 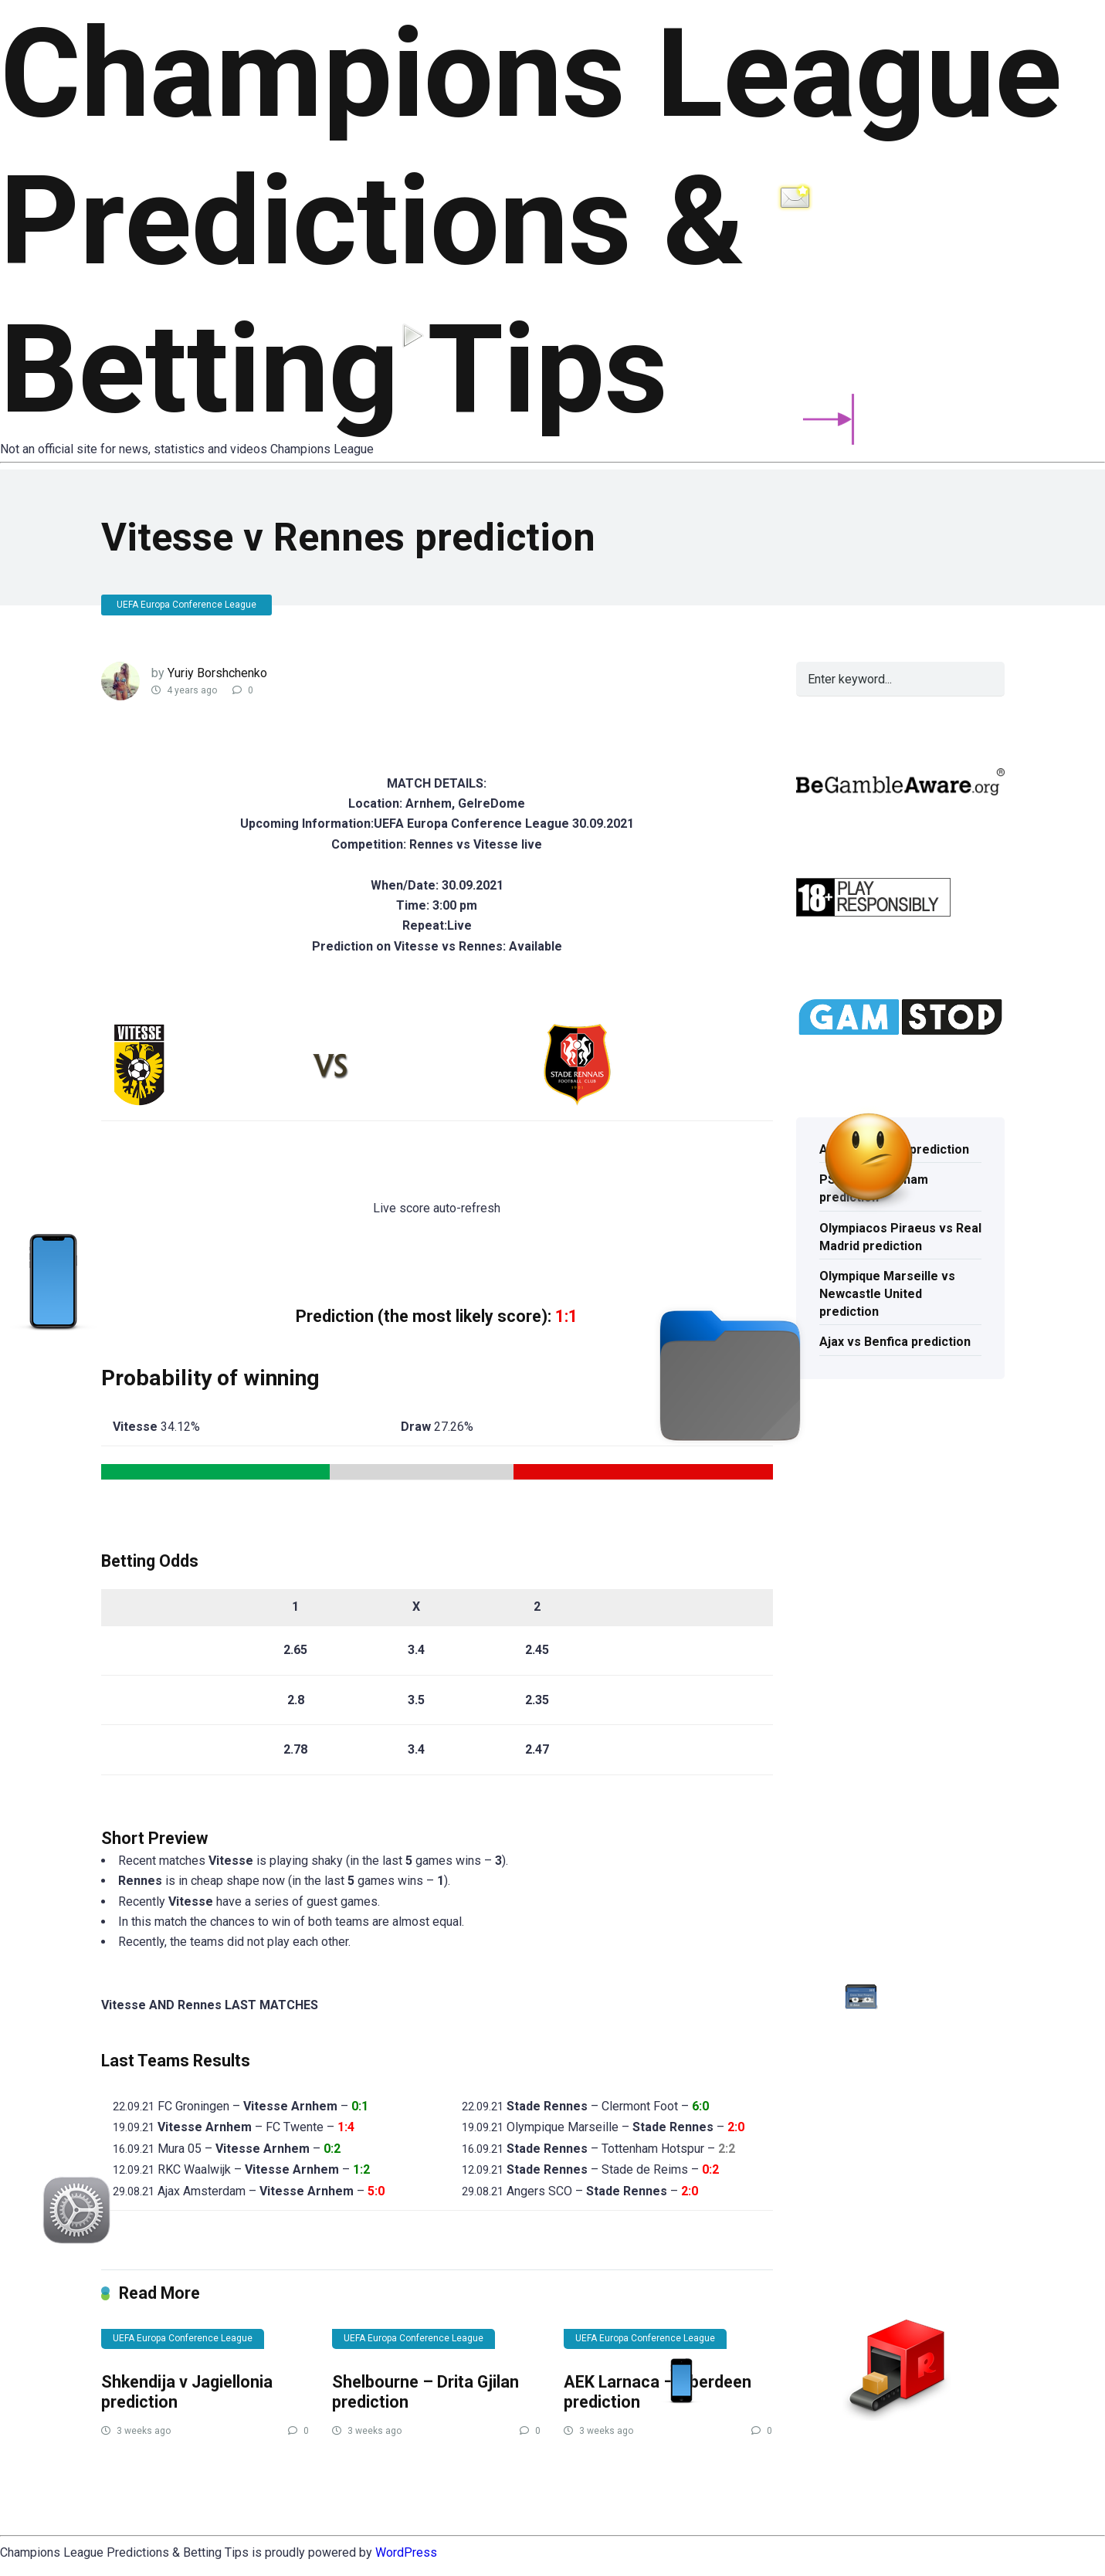 I want to click on iPhone XR device icon, so click(x=53, y=1283).